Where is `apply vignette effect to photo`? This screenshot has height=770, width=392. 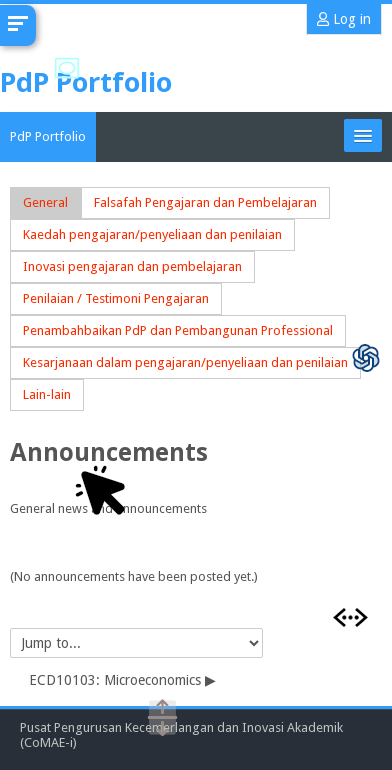
apply vignette effect to photo is located at coordinates (67, 68).